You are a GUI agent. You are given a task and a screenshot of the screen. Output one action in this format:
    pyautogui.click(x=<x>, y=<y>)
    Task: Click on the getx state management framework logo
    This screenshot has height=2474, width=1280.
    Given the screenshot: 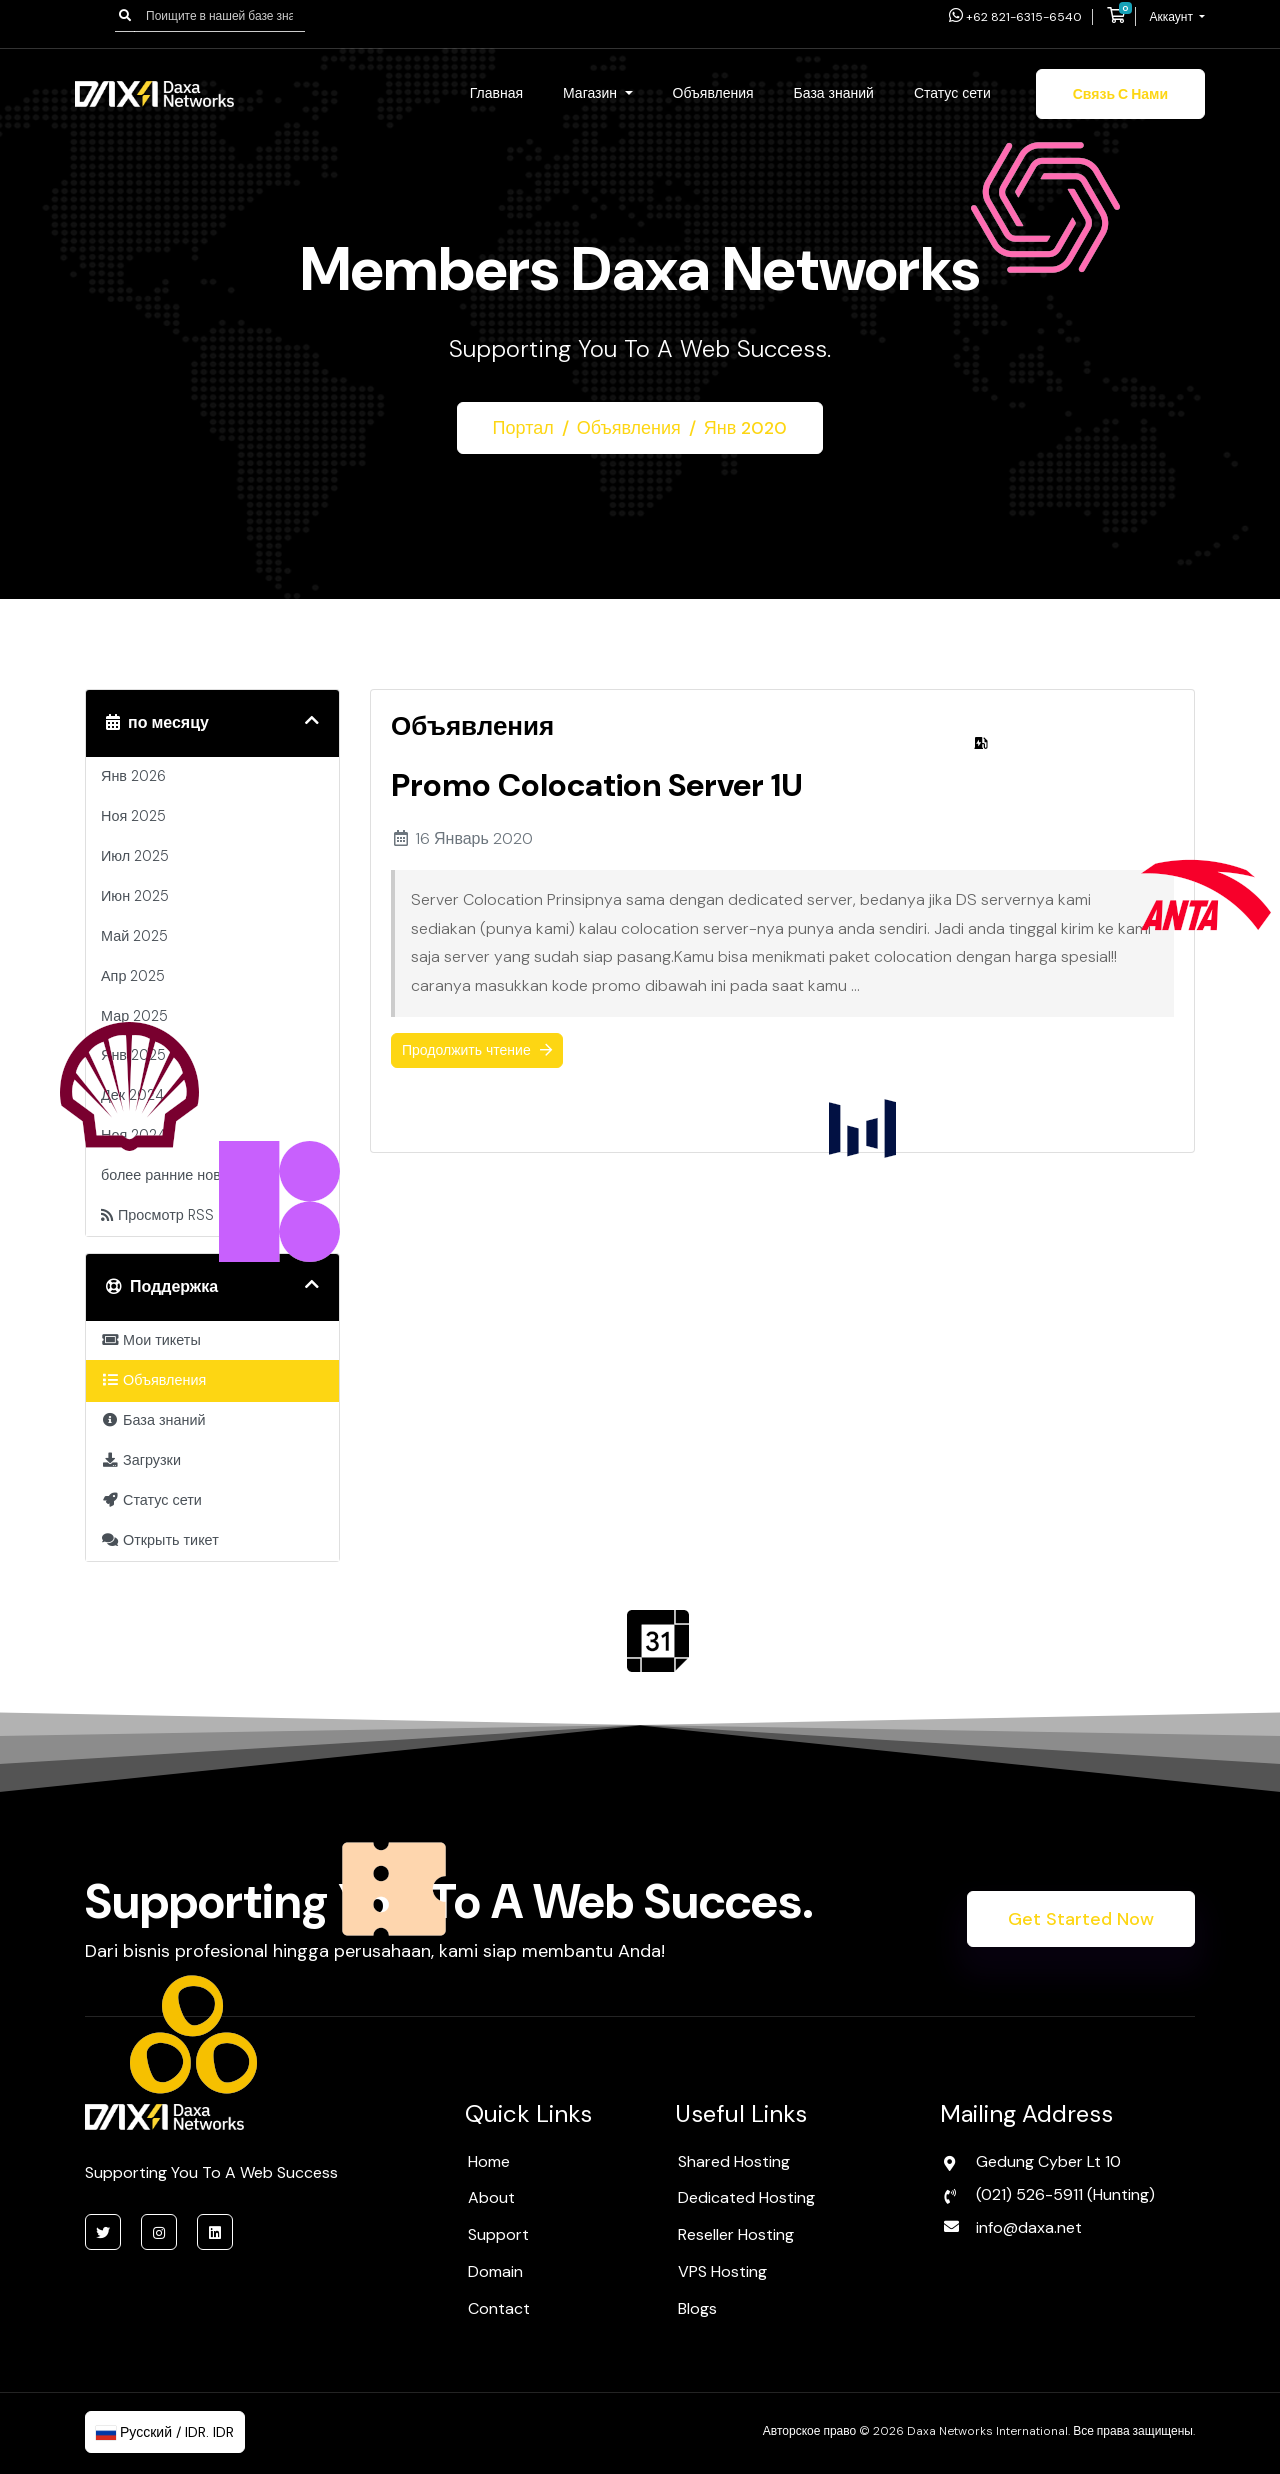 What is the action you would take?
    pyautogui.click(x=193, y=2034)
    